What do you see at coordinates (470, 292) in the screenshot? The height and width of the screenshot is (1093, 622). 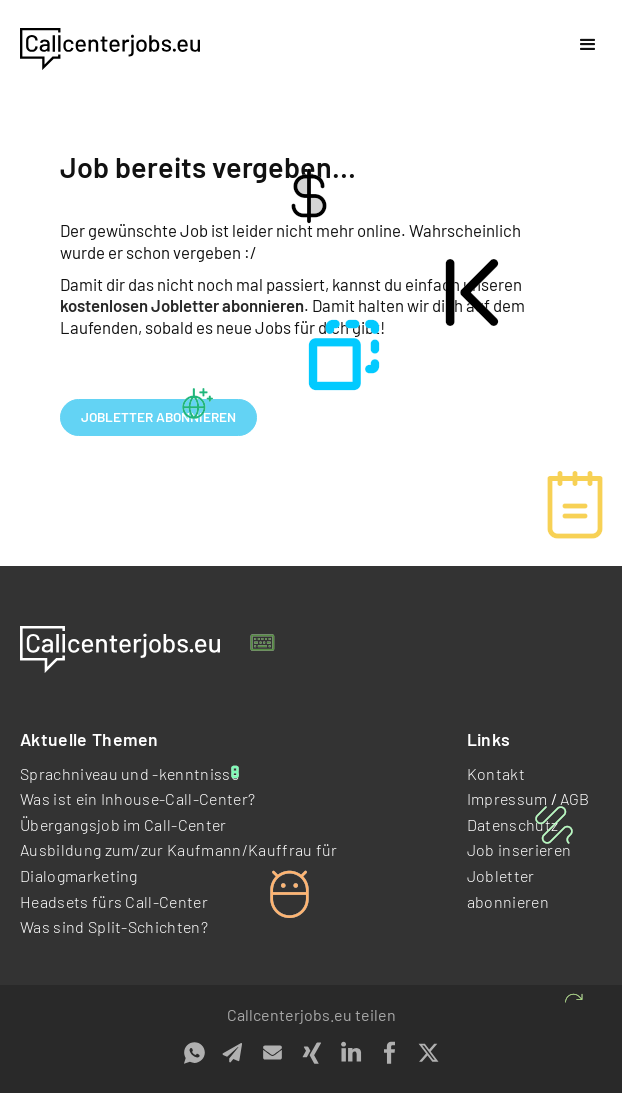 I see `navigate to the beginning or first item` at bounding box center [470, 292].